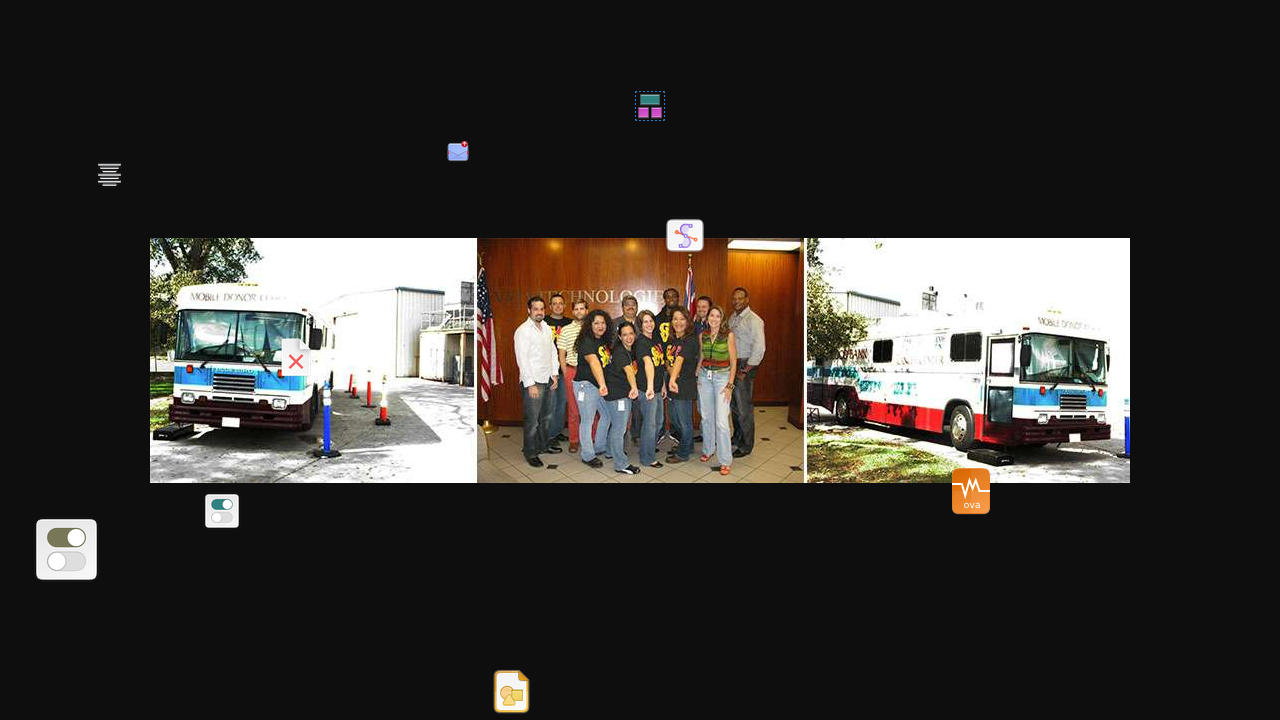  What do you see at coordinates (650, 106) in the screenshot?
I see `select all items in the current view` at bounding box center [650, 106].